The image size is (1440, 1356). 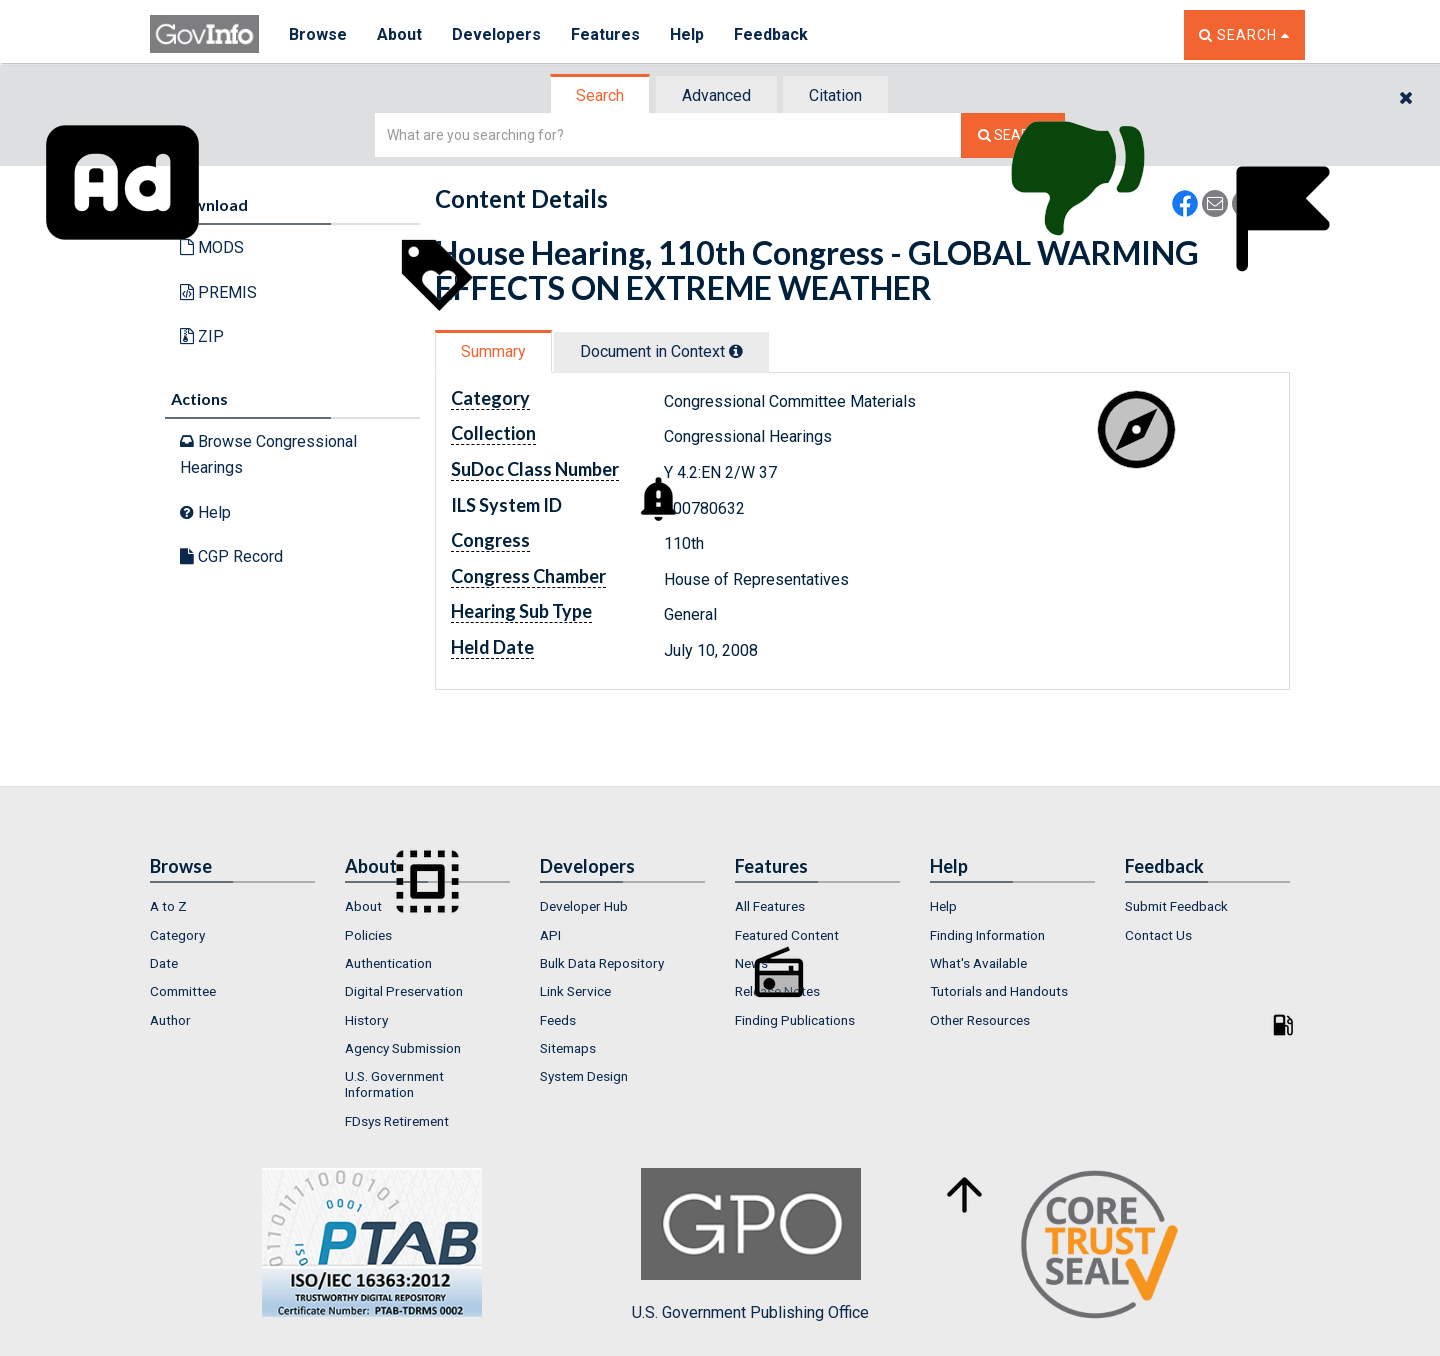 What do you see at coordinates (1136, 429) in the screenshot?
I see `explore nearby places or content` at bounding box center [1136, 429].